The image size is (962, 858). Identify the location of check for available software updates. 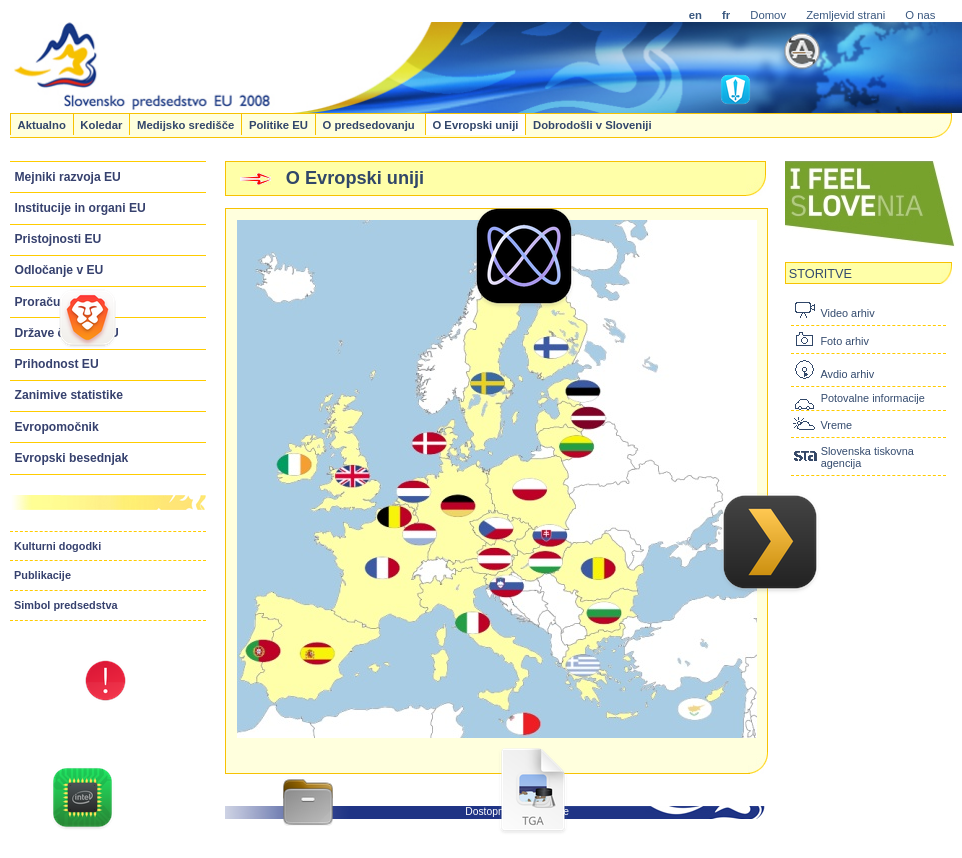
(802, 51).